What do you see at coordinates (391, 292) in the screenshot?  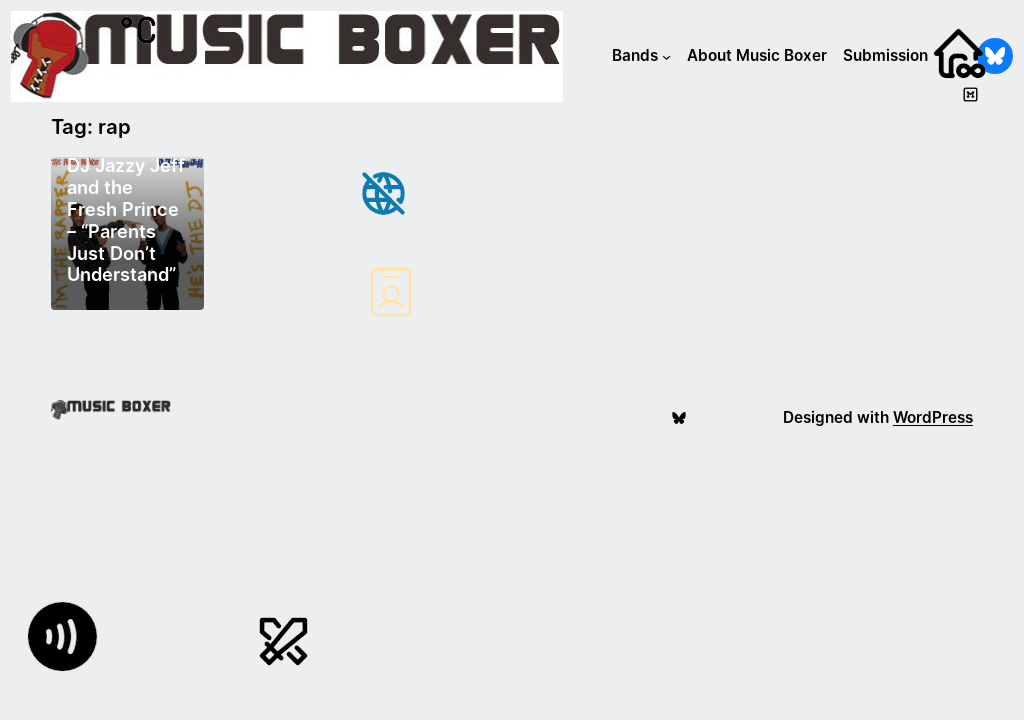 I see `view user profile or identification details` at bounding box center [391, 292].